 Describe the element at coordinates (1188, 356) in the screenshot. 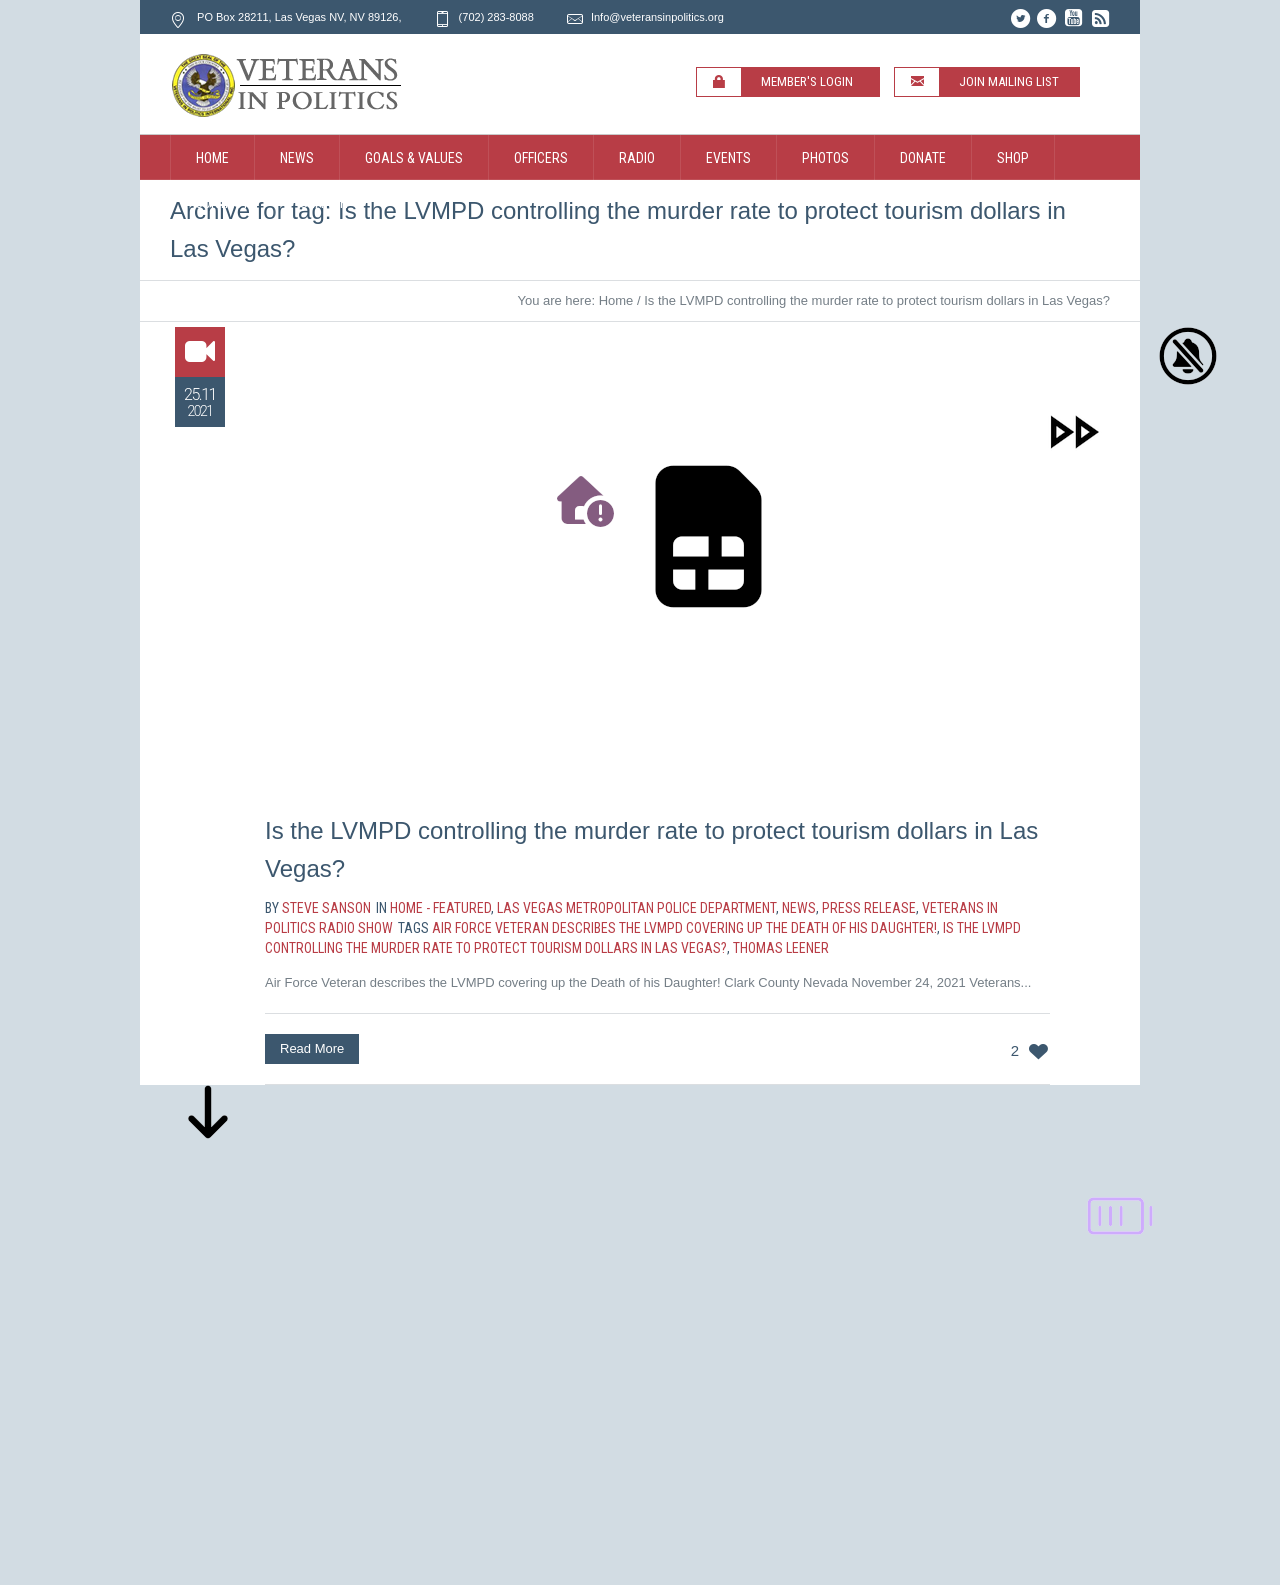

I see `mute notifications` at that location.